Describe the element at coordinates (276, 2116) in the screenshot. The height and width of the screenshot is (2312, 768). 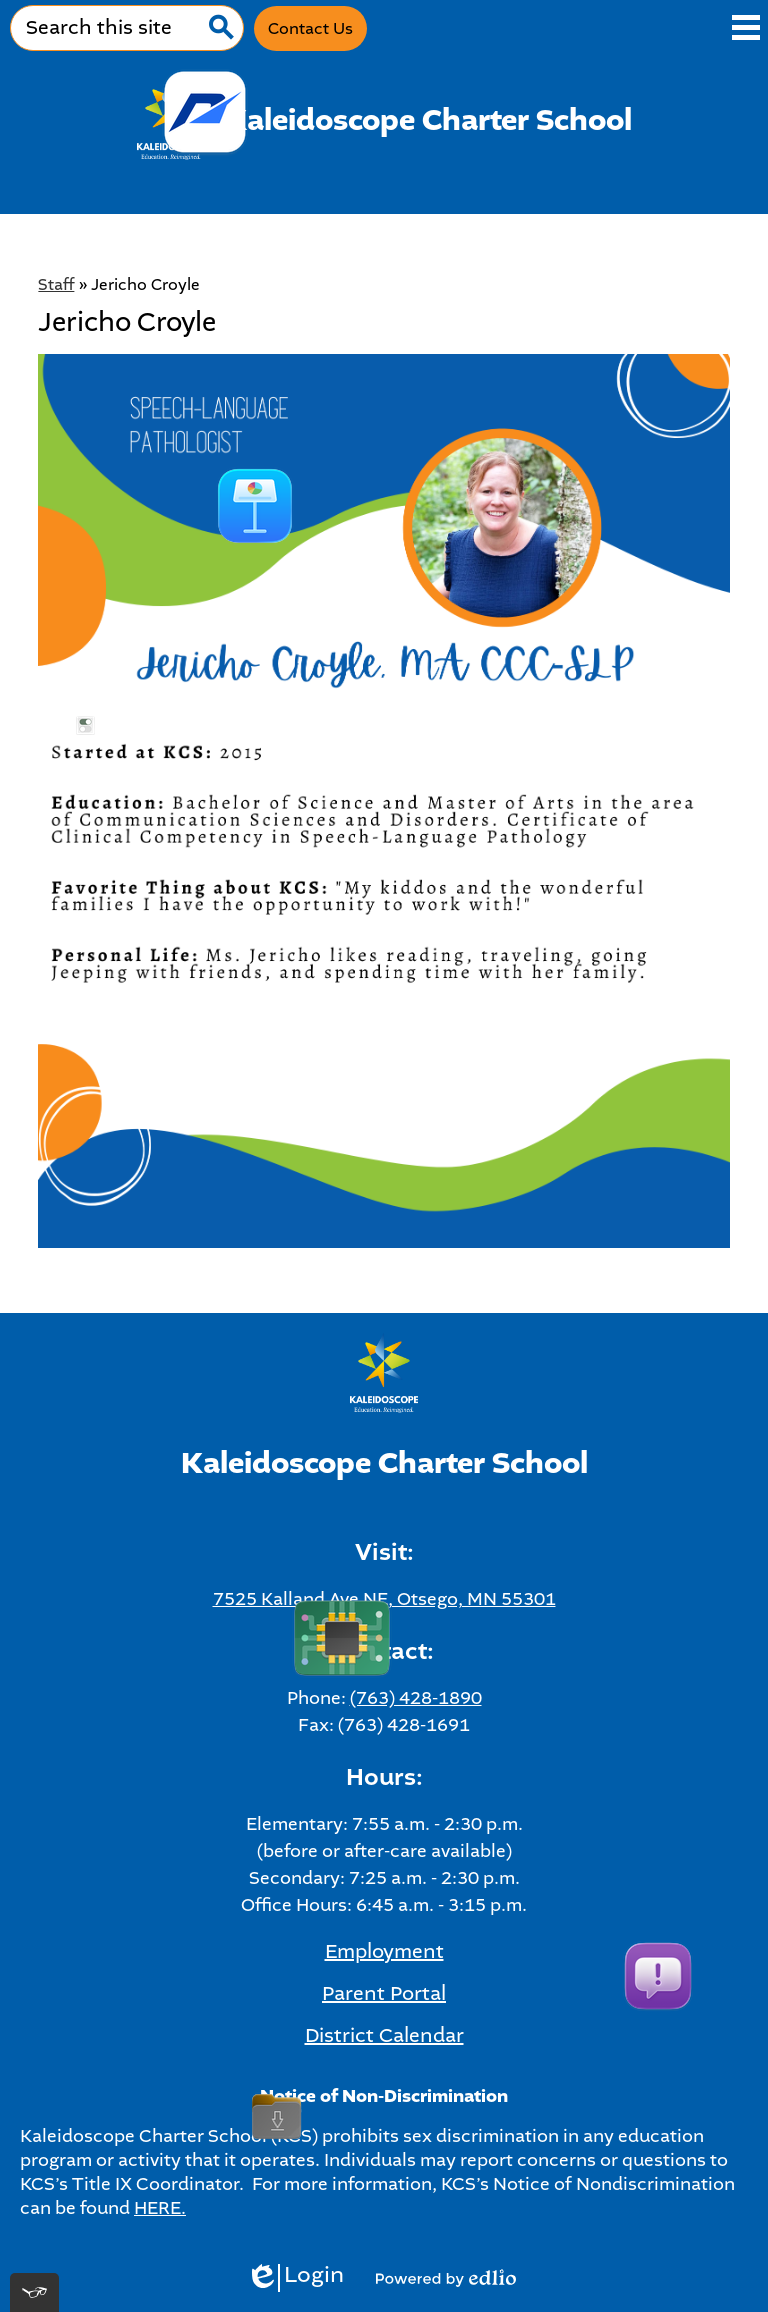
I see `open your downloads folder` at that location.